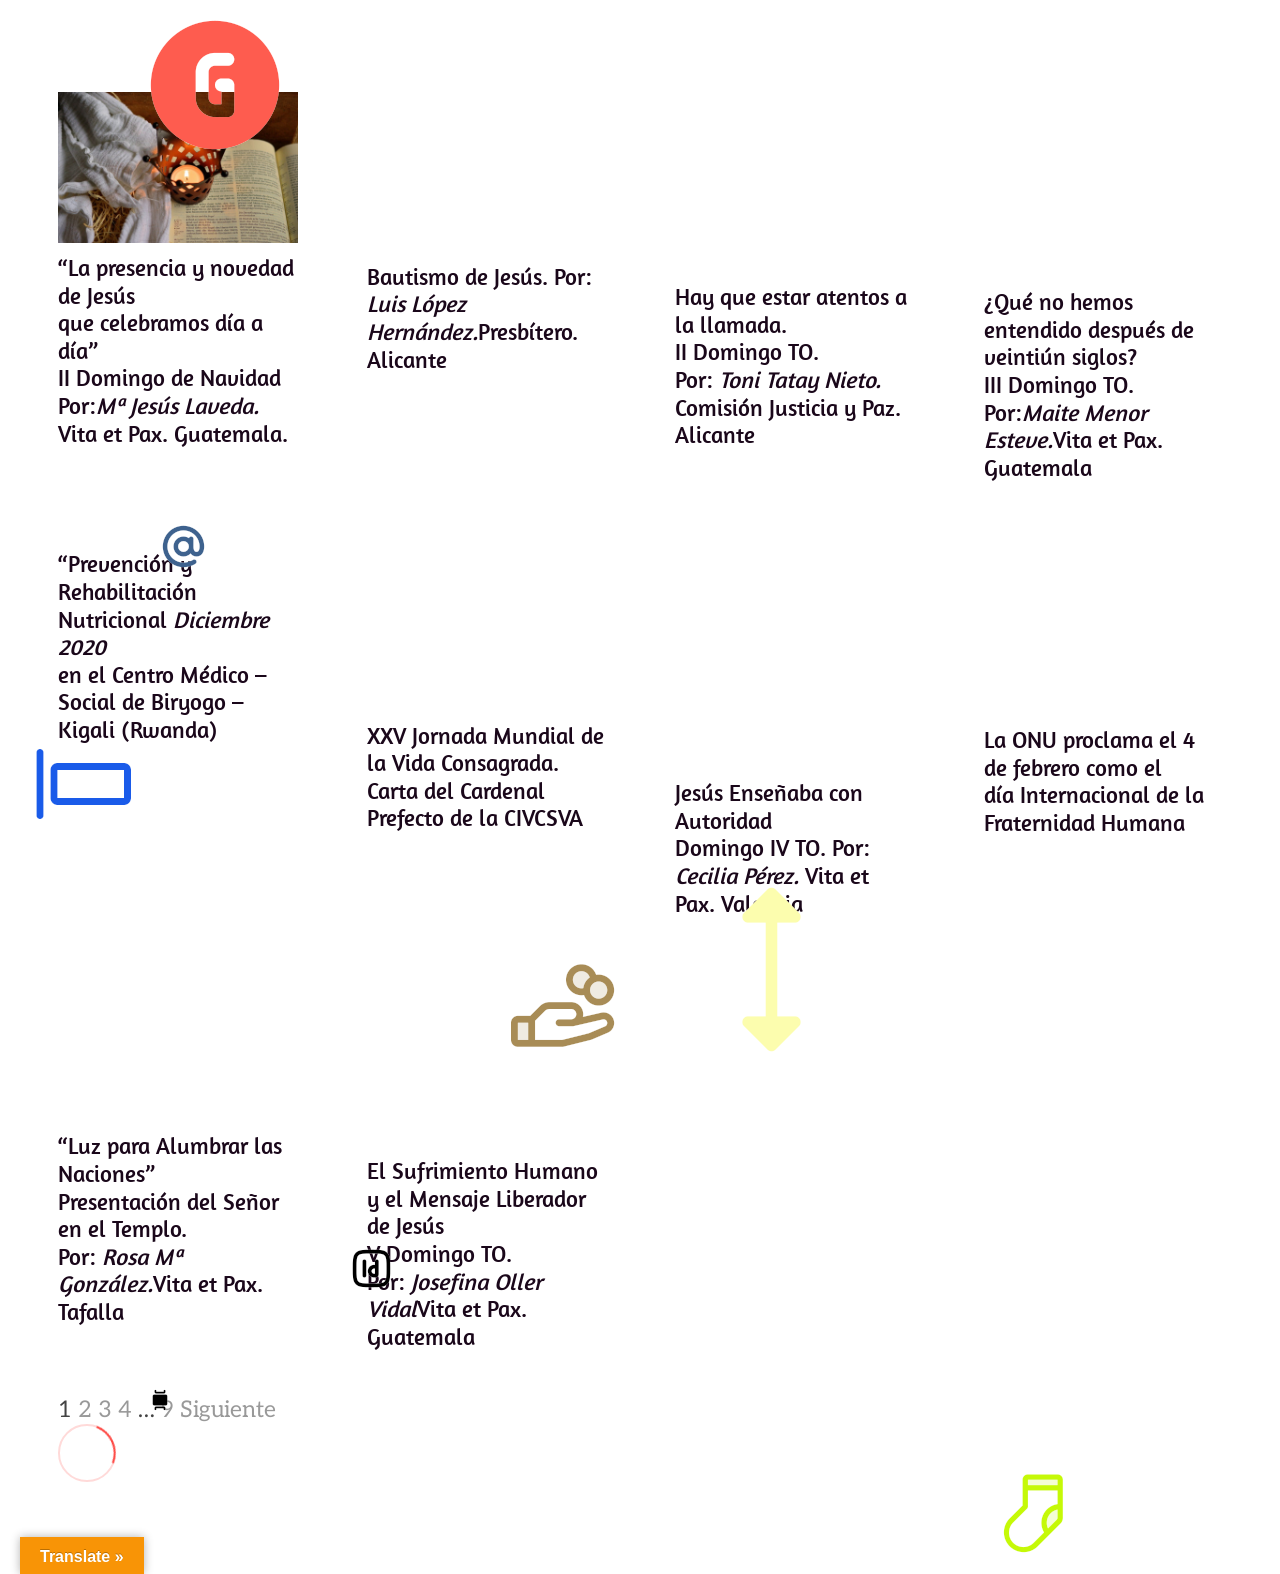 Image resolution: width=1280 pixels, height=1574 pixels. Describe the element at coordinates (82, 784) in the screenshot. I see `align content to the left` at that location.